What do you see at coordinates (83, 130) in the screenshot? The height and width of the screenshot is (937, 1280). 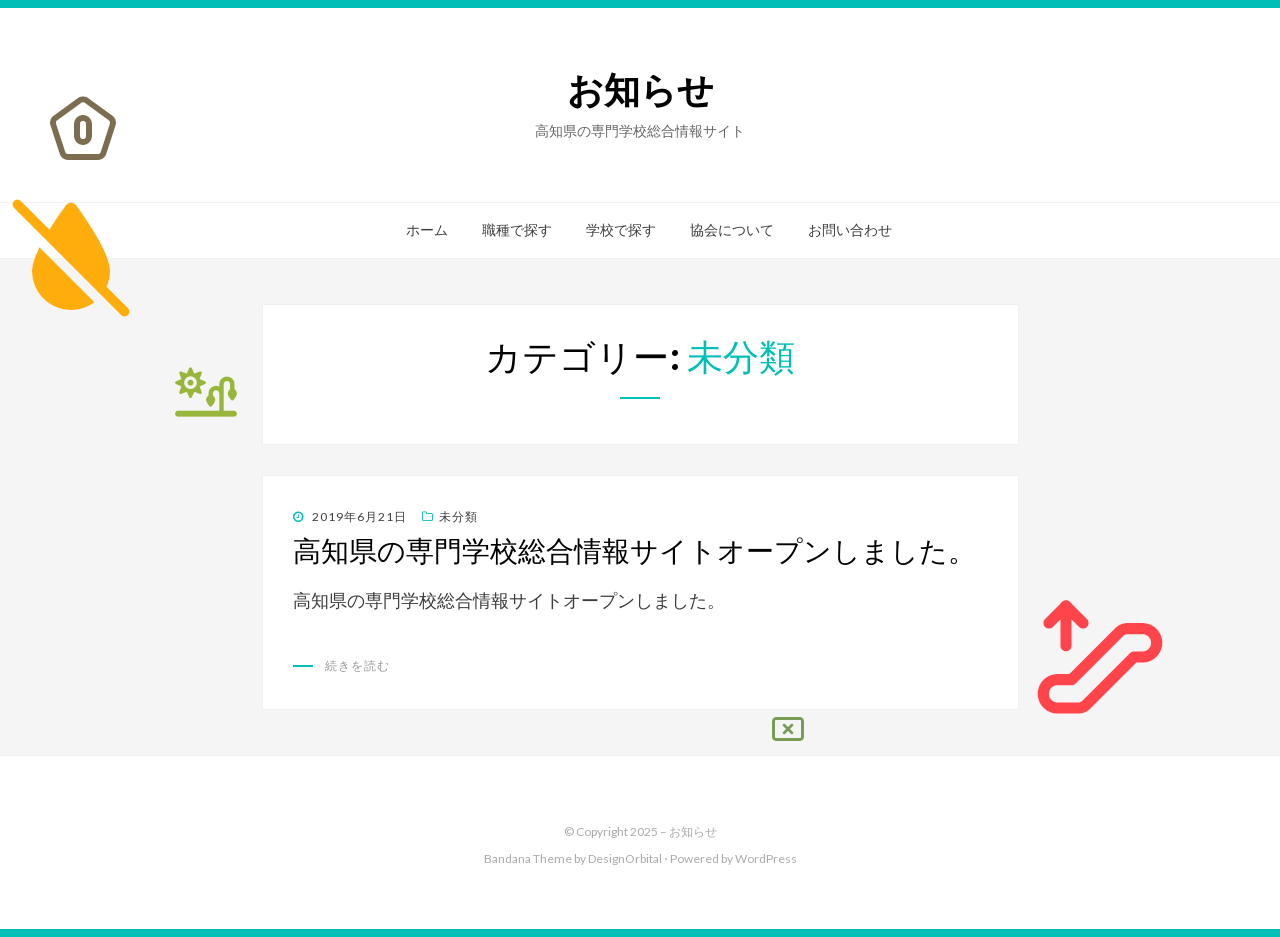 I see `indicates item zero or starting position in a sequence` at bounding box center [83, 130].